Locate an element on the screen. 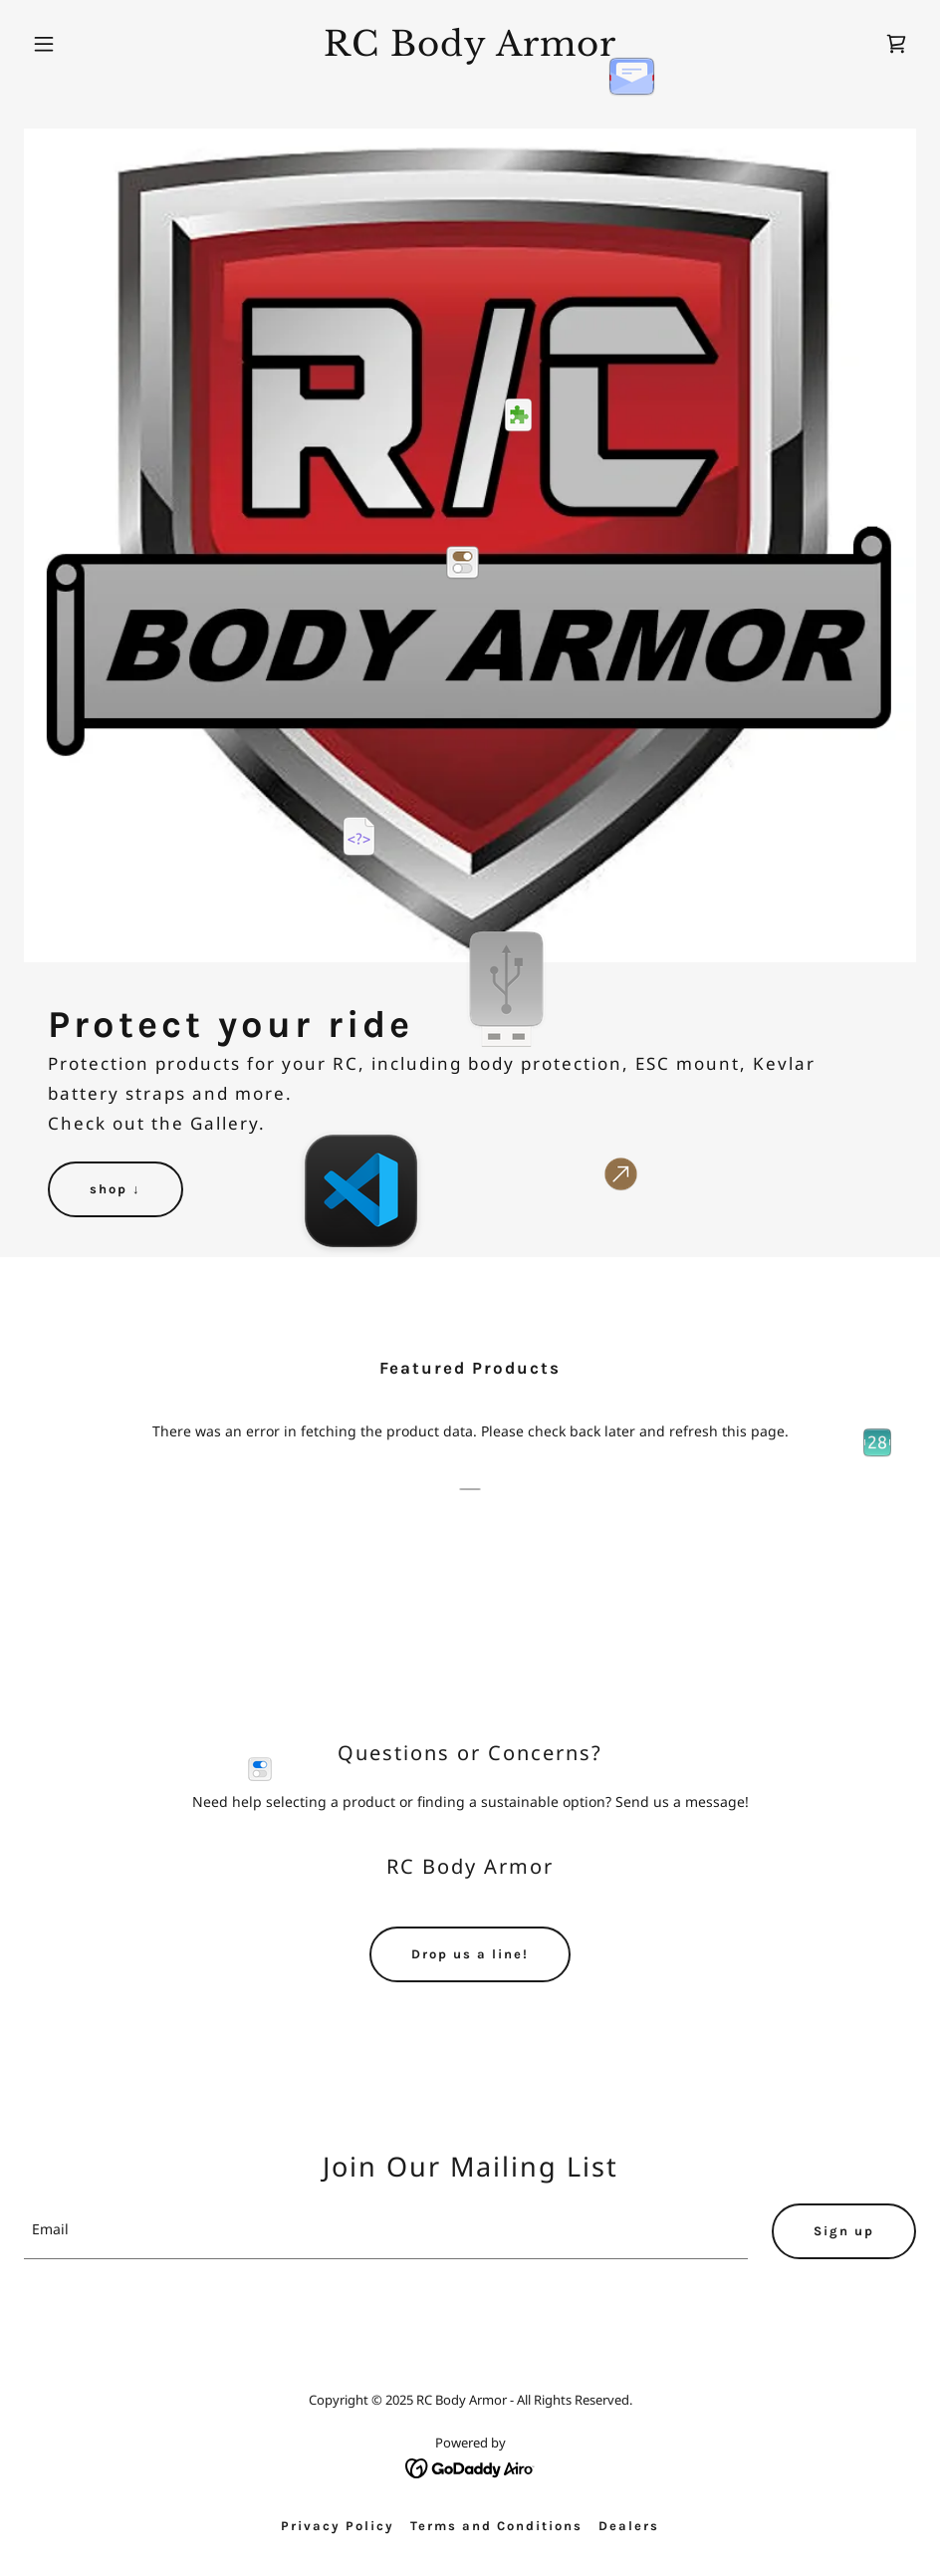 This screenshot has width=940, height=2576. indicates a symbolic link or shortcut to another file is located at coordinates (620, 1173).